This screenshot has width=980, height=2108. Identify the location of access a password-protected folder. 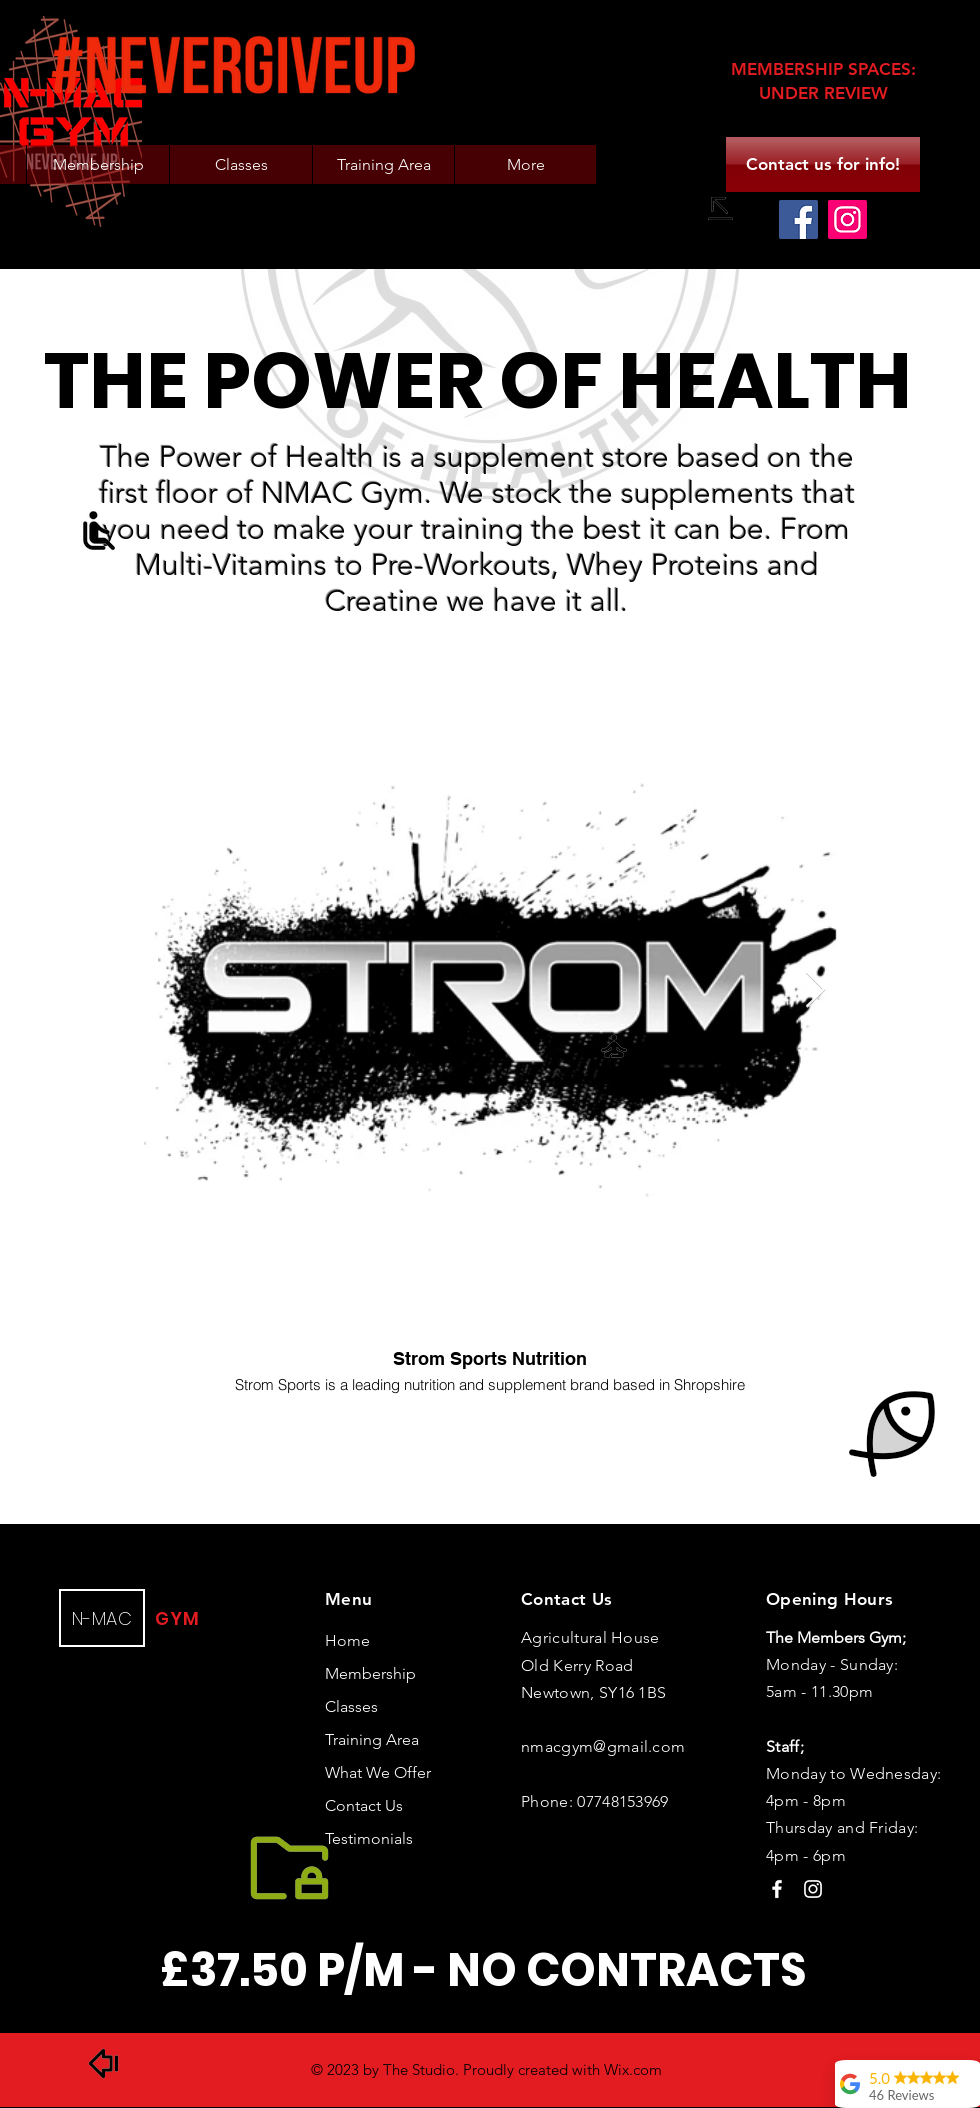
(289, 1866).